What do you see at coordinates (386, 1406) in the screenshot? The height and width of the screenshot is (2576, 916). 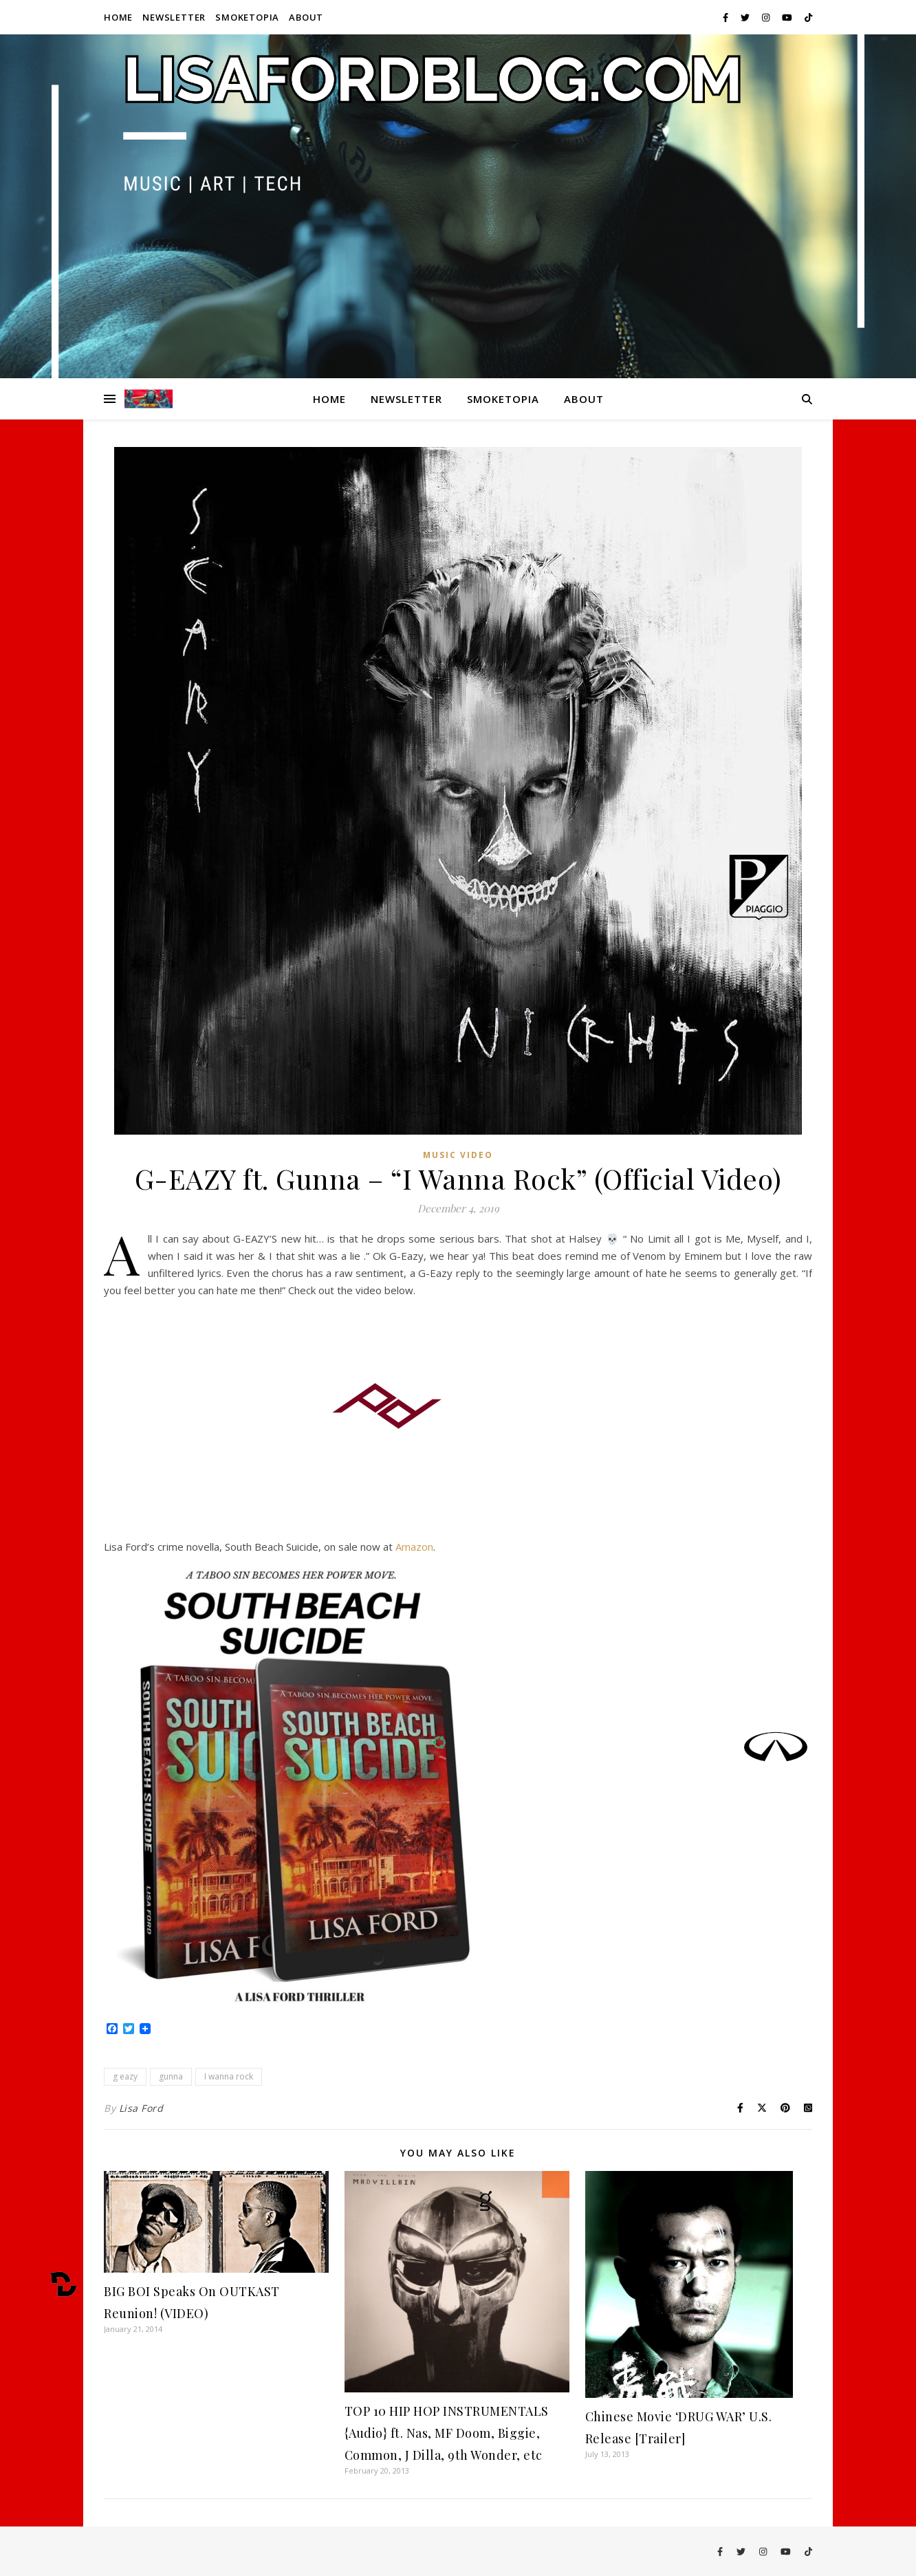 I see `Peak Design brand logo` at bounding box center [386, 1406].